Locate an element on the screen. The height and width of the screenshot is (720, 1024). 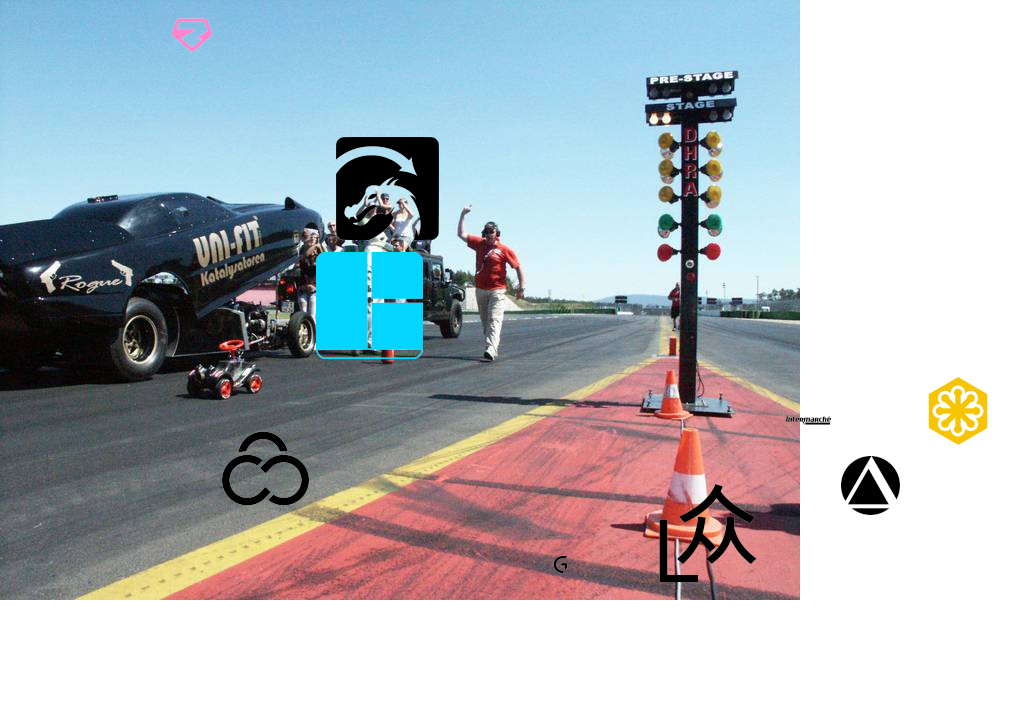
contabo cloud hosting services logo is located at coordinates (265, 468).